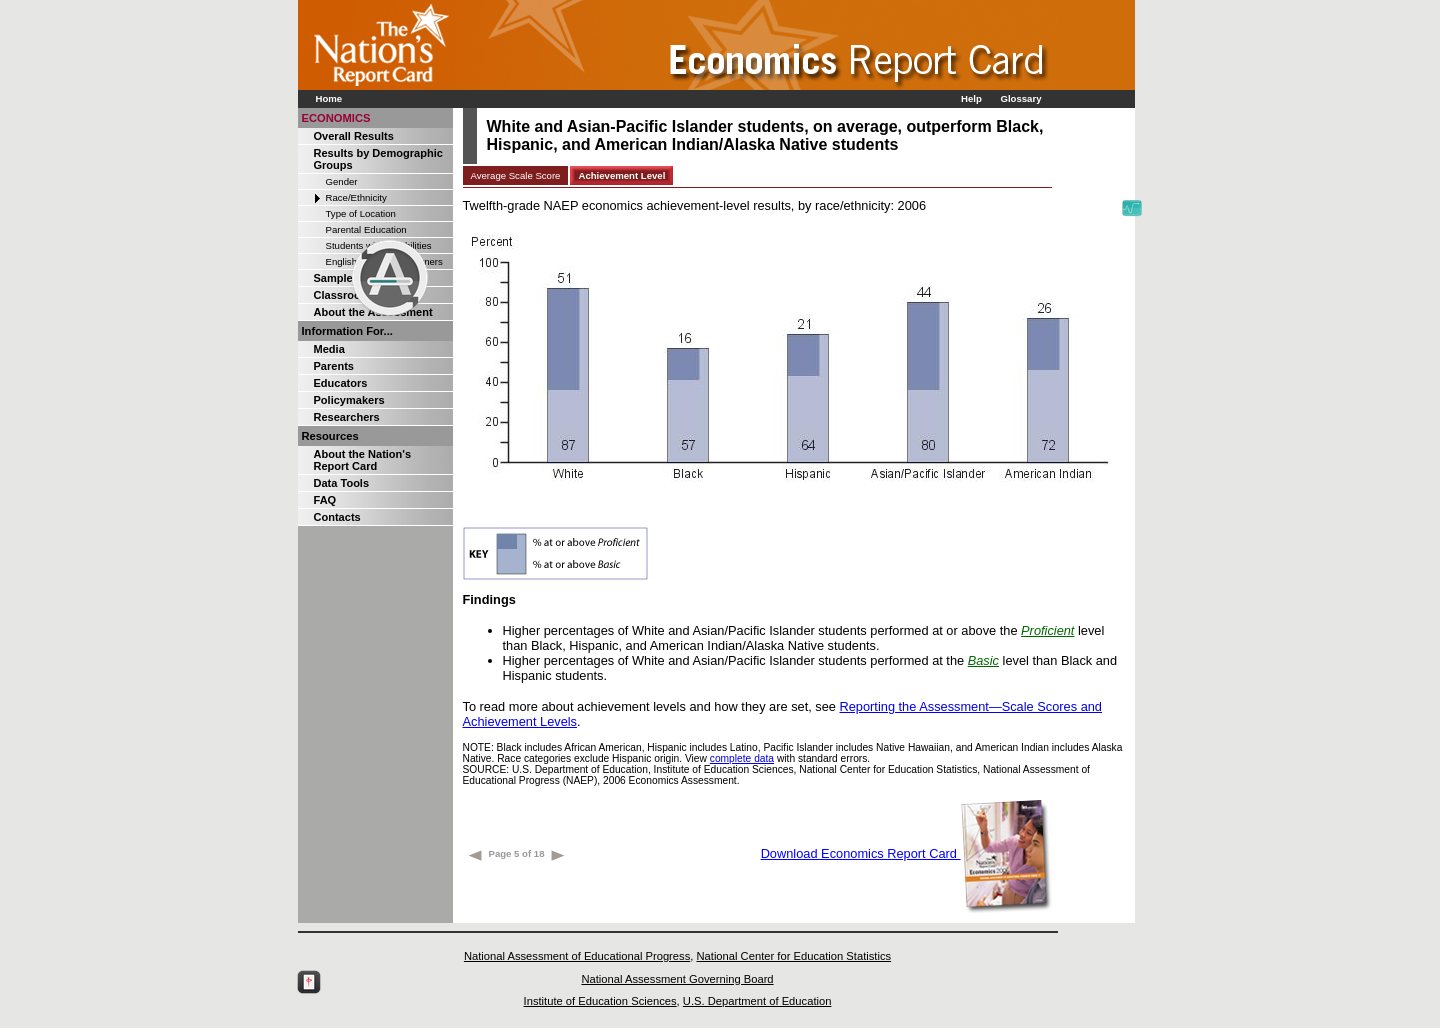  What do you see at coordinates (309, 982) in the screenshot?
I see `launch gnome mahjongg tile matching game` at bounding box center [309, 982].